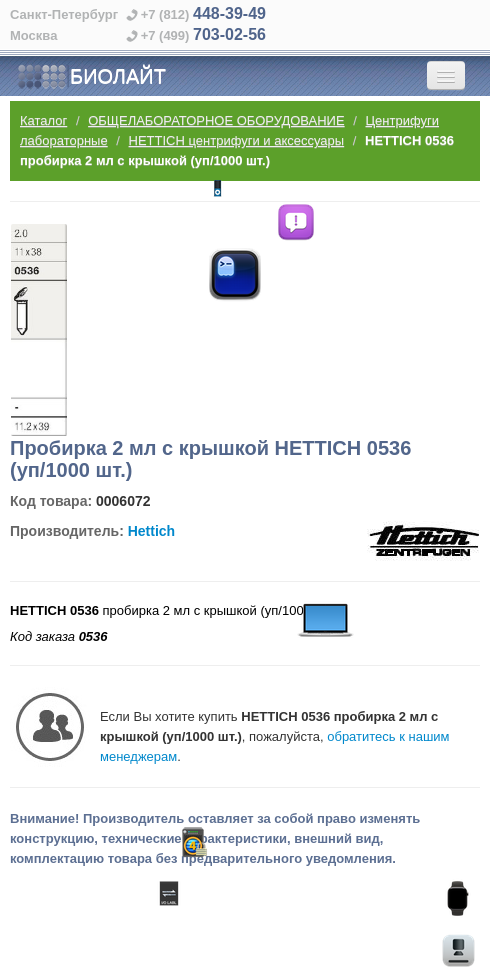  I want to click on represents this macbook pro in system settings, so click(325, 619).